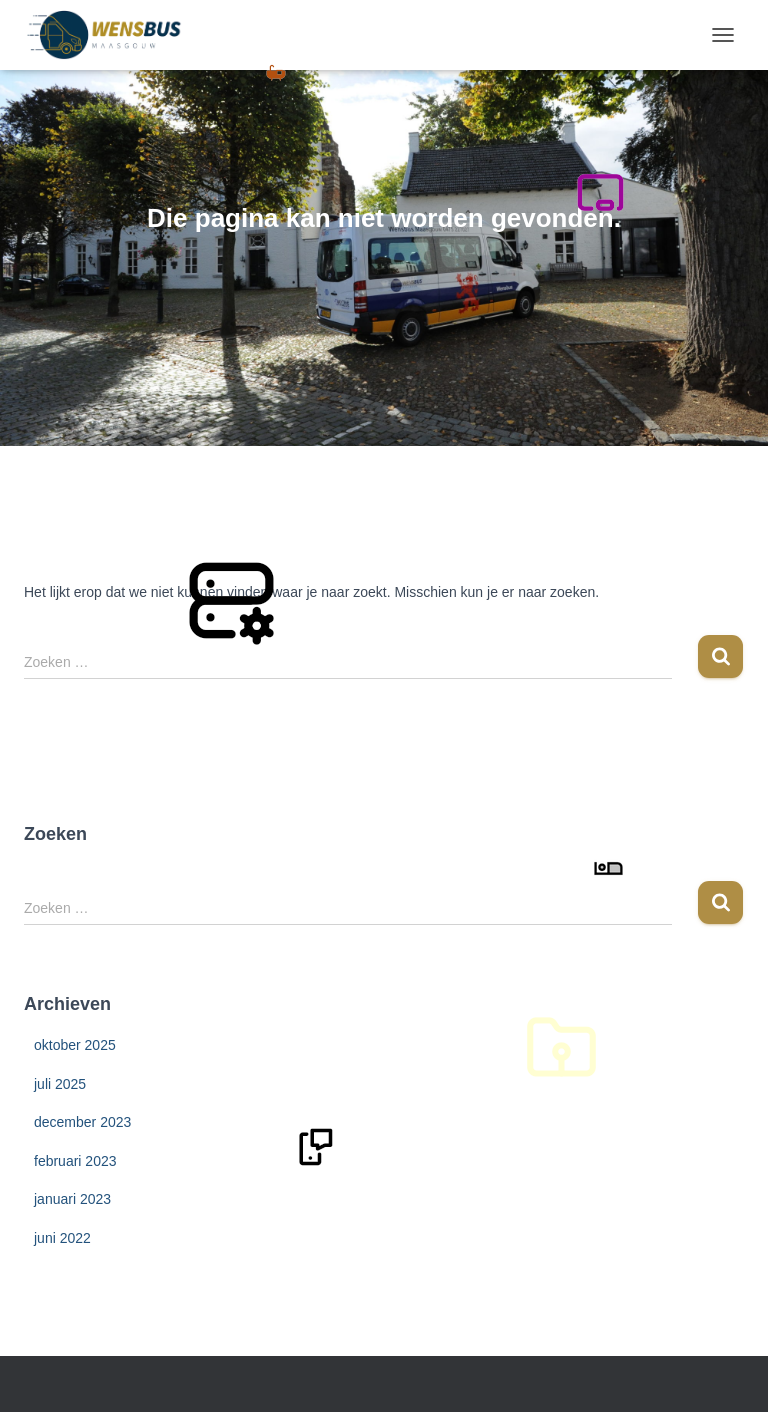 The height and width of the screenshot is (1412, 768). Describe the element at coordinates (608, 868) in the screenshot. I see `select a first-class or business suite seat` at that location.